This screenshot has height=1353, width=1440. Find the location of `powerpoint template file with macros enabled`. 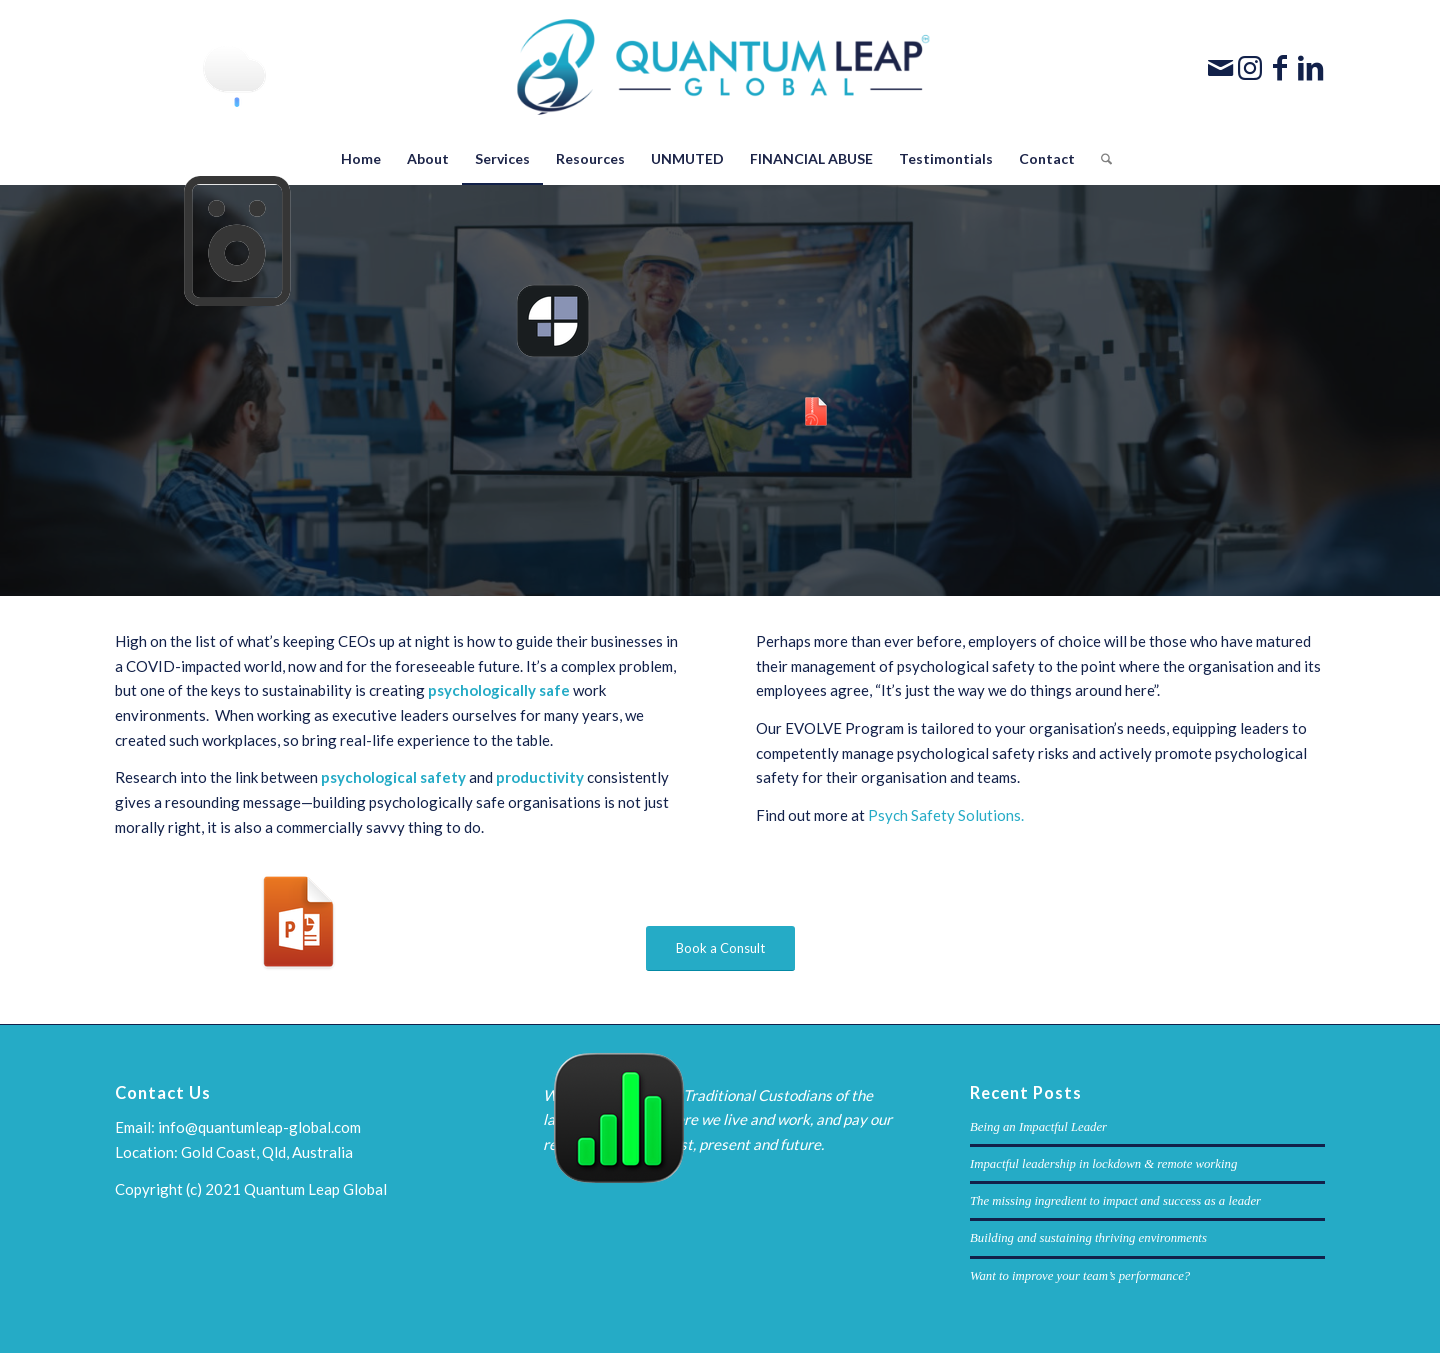

powerpoint template file with macros enabled is located at coordinates (298, 921).